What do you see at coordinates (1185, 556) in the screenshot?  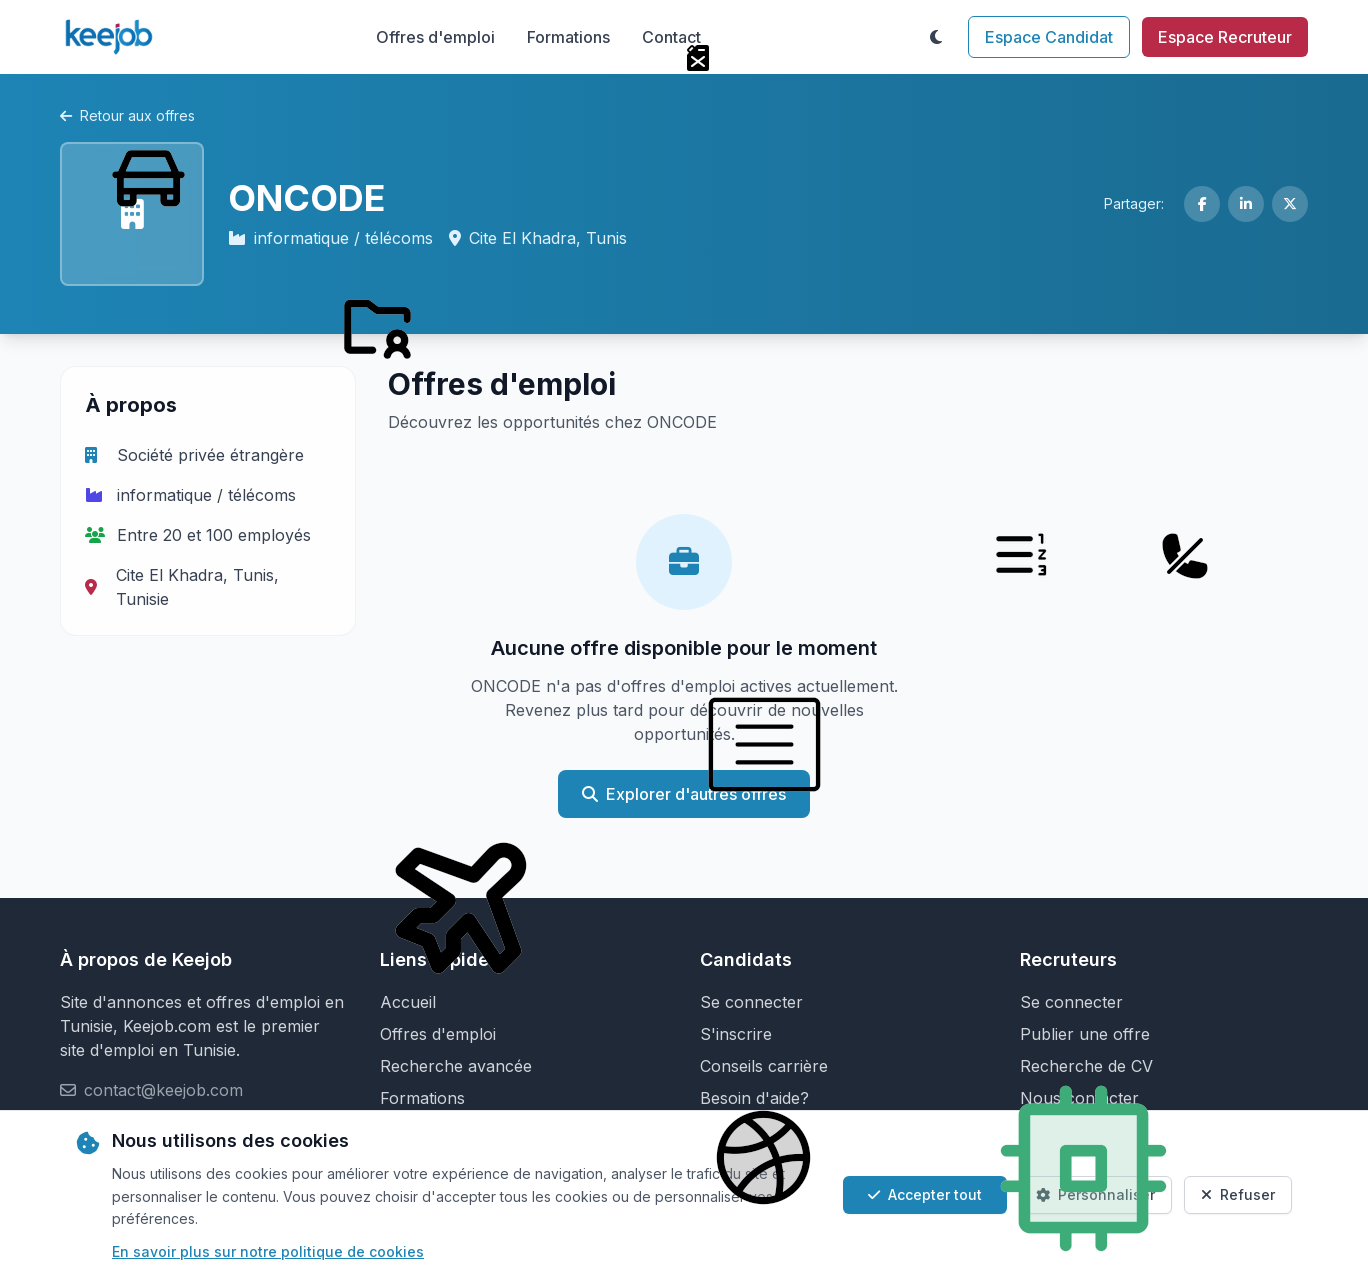 I see `mute or decline an incoming call` at bounding box center [1185, 556].